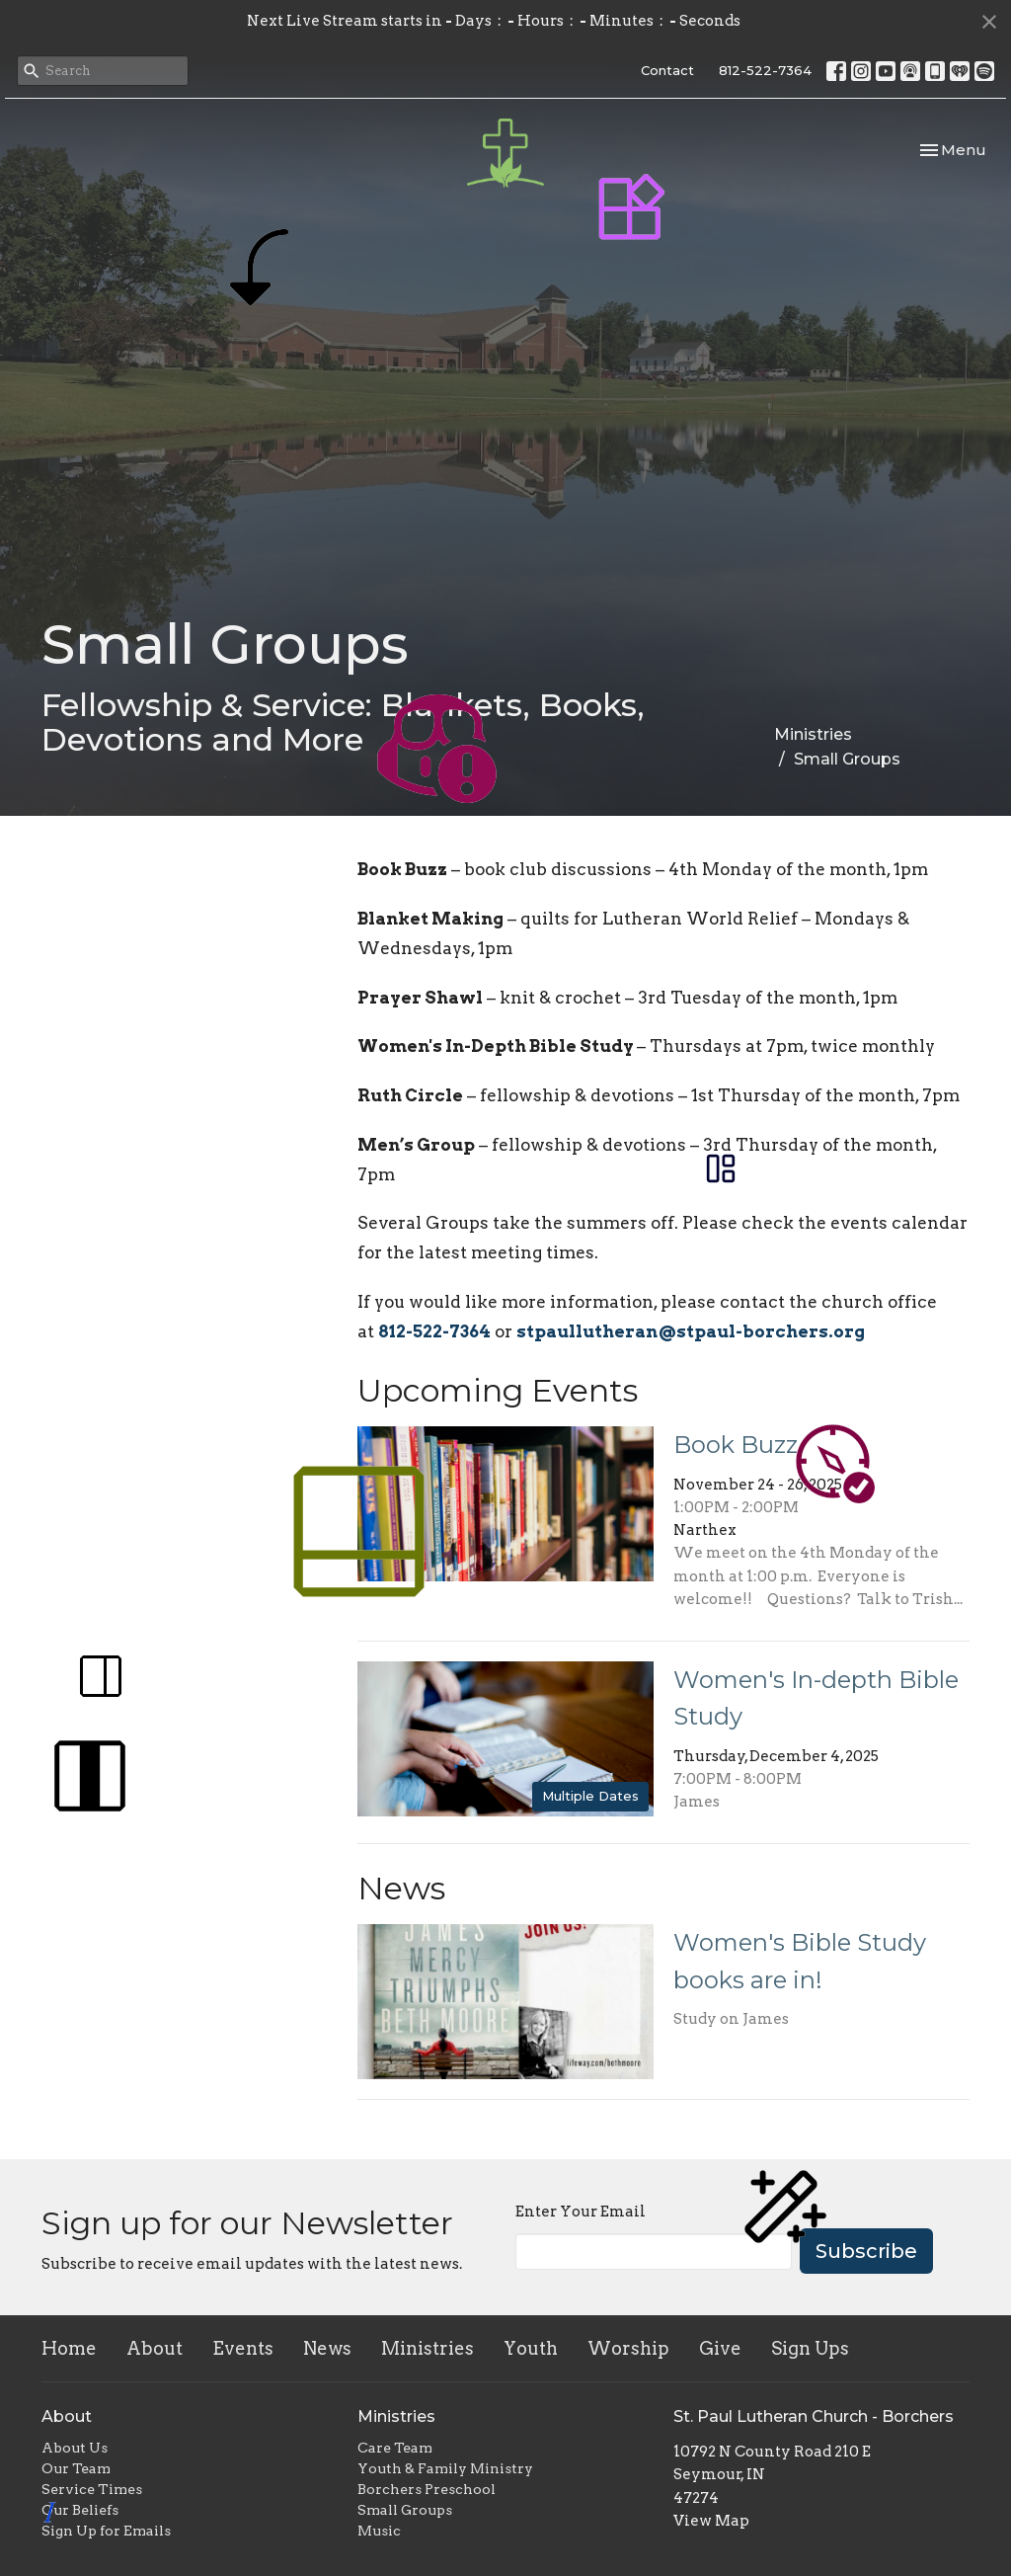  What do you see at coordinates (101, 1676) in the screenshot?
I see `hide the right sidebar panel` at bounding box center [101, 1676].